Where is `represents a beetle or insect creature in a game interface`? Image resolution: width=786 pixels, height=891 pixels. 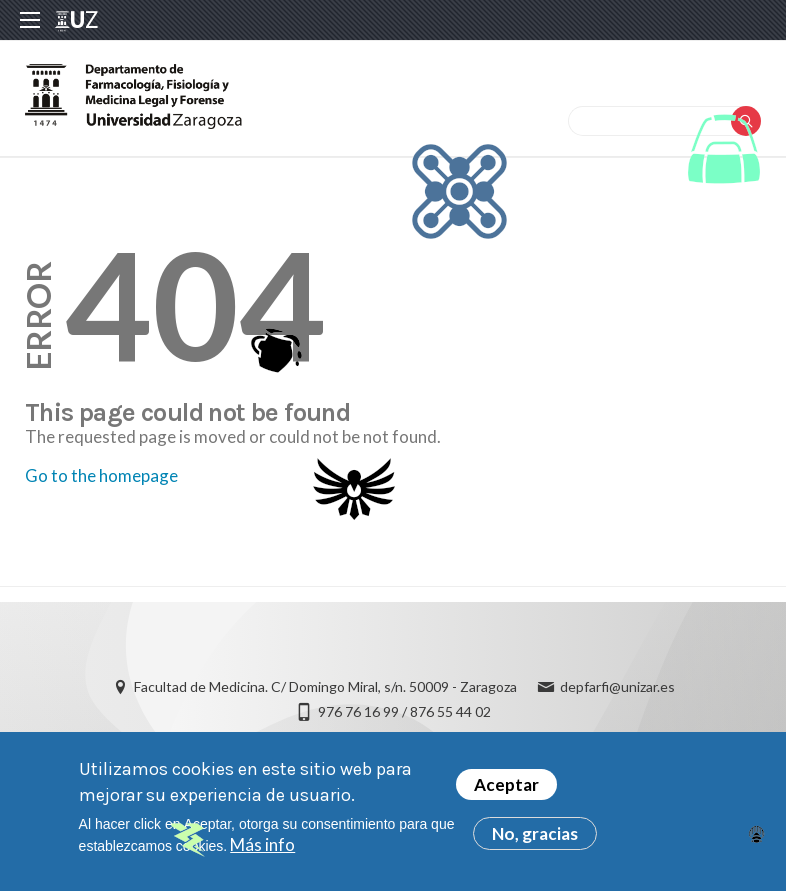
represents a beetle or insect creature in a game interface is located at coordinates (756, 834).